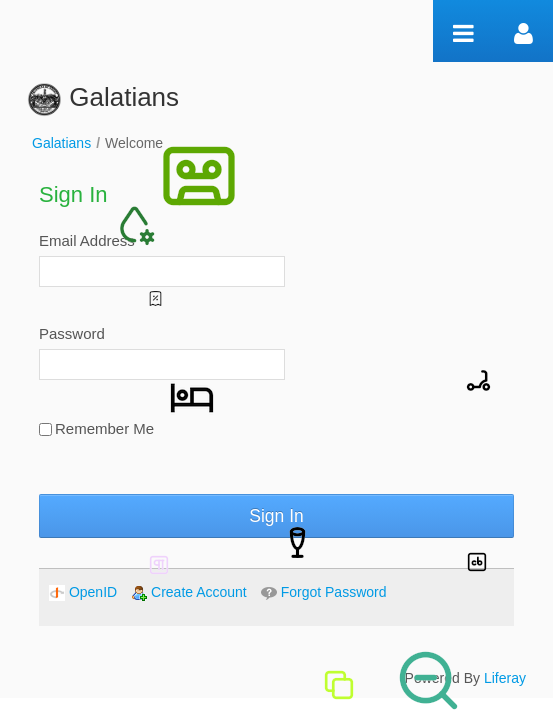 Image resolution: width=553 pixels, height=720 pixels. What do you see at coordinates (428, 680) in the screenshot?
I see `zoom out to see more of the view` at bounding box center [428, 680].